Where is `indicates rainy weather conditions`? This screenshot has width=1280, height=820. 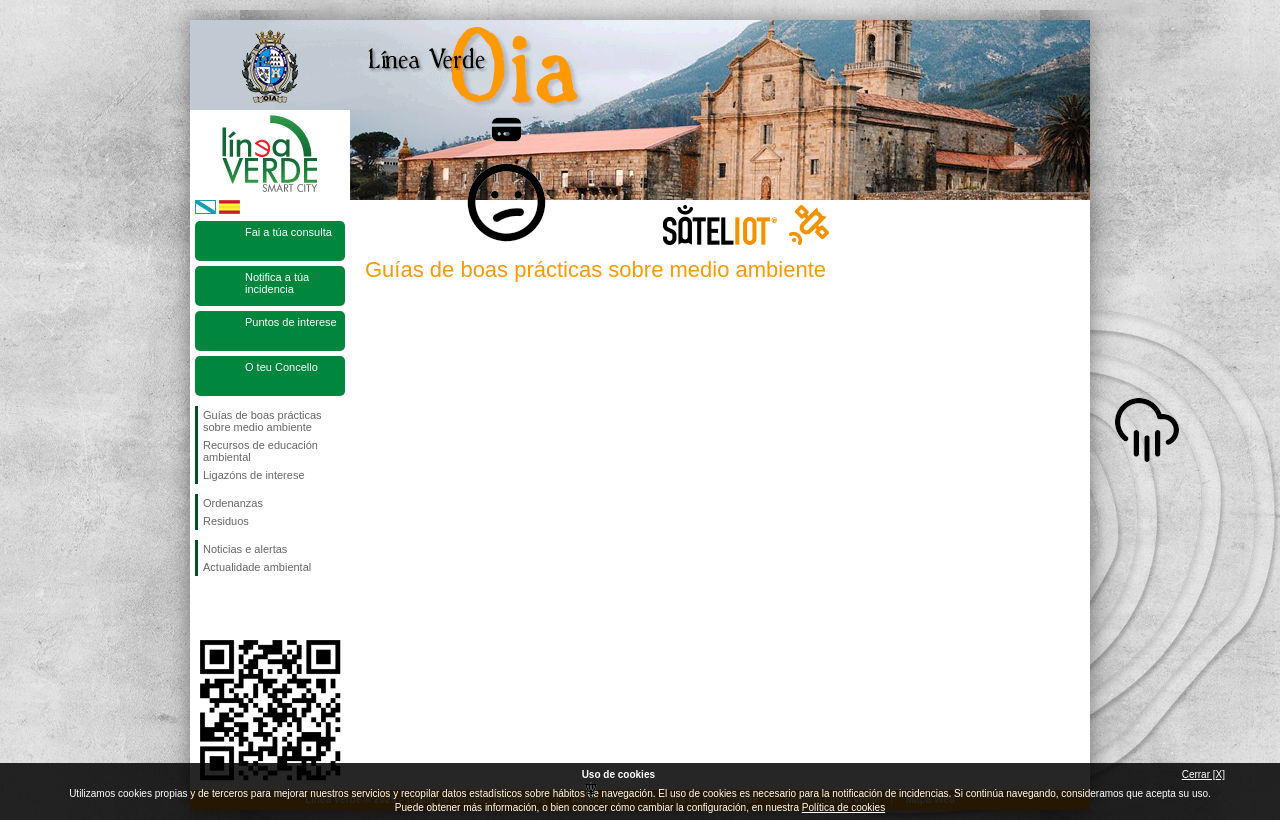 indicates rainy weather conditions is located at coordinates (1147, 430).